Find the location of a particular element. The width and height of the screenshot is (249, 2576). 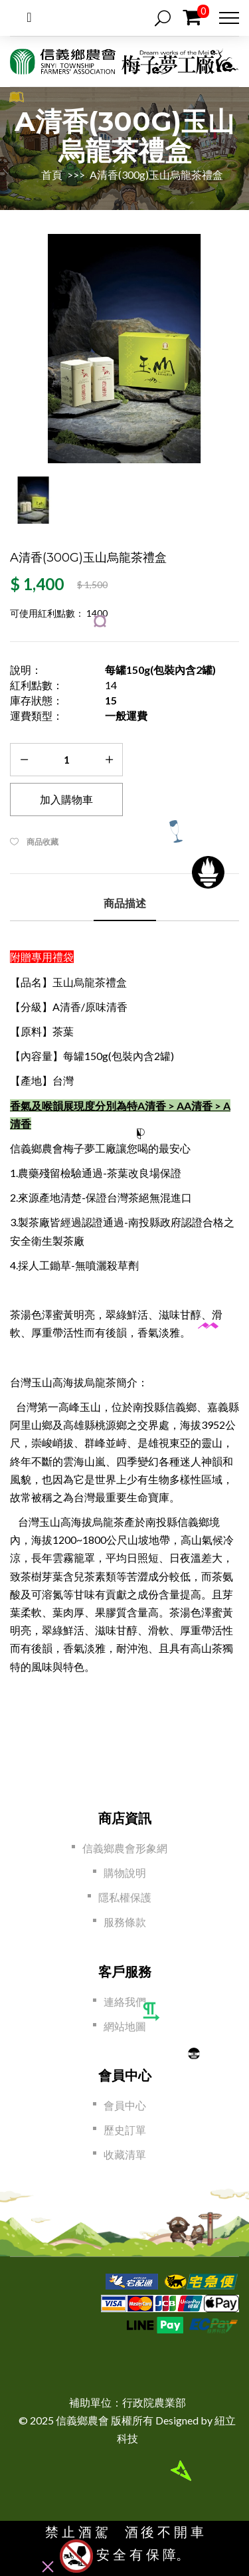

prometheus monitoring system logo is located at coordinates (208, 872).